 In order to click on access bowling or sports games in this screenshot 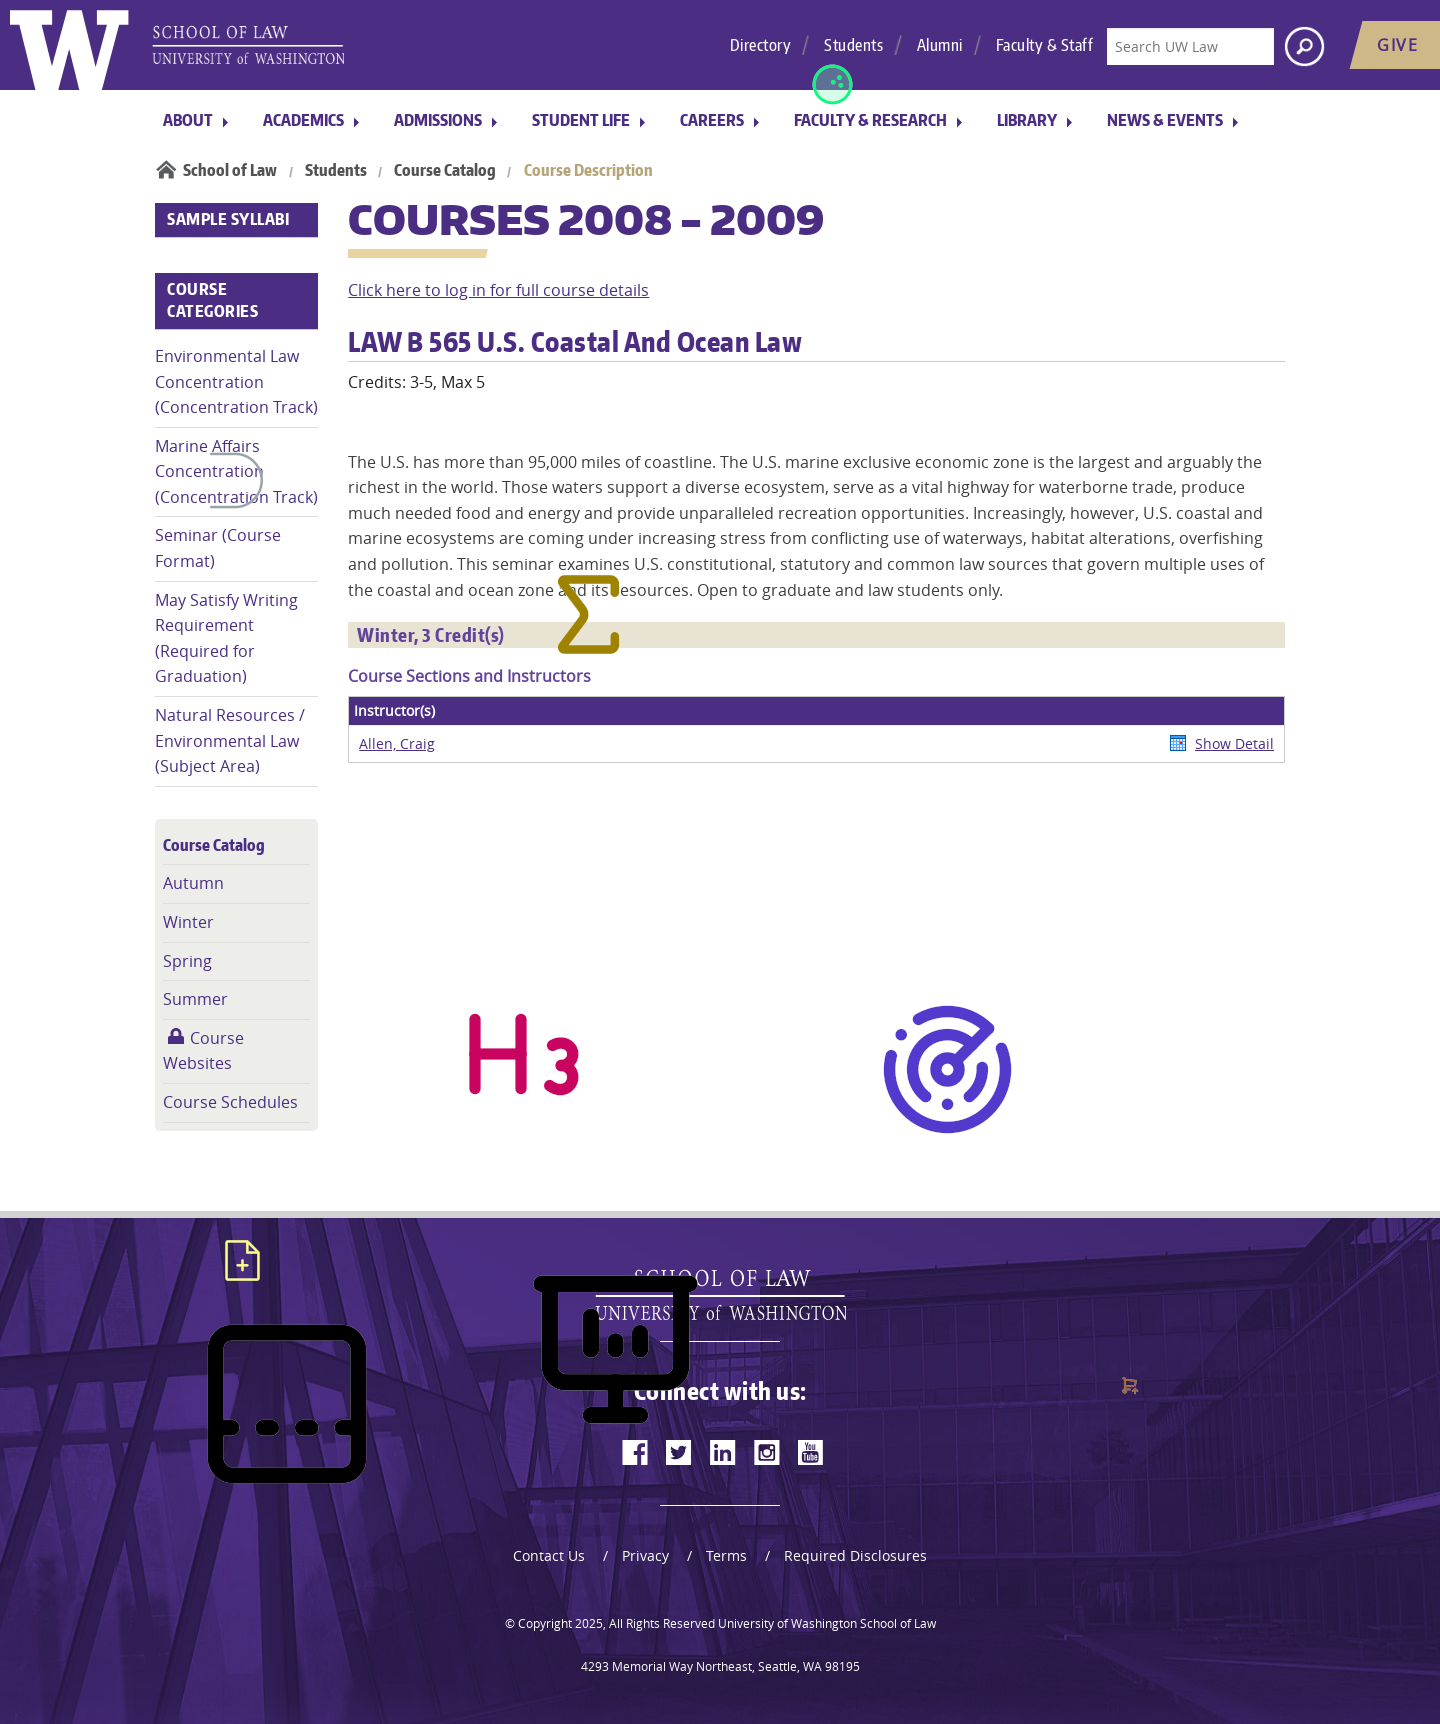, I will do `click(832, 84)`.